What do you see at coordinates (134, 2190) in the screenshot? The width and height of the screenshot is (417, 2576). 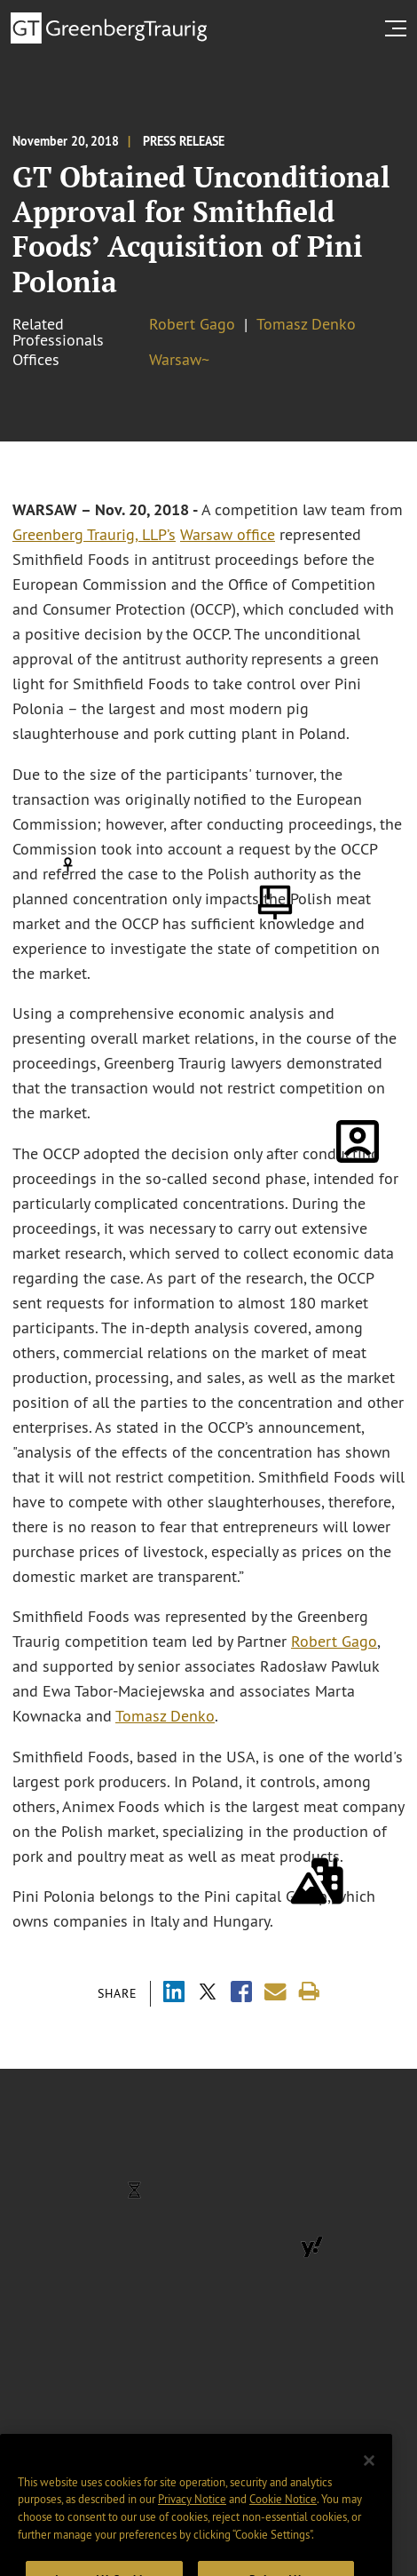 I see `indicates a process is in progress` at bounding box center [134, 2190].